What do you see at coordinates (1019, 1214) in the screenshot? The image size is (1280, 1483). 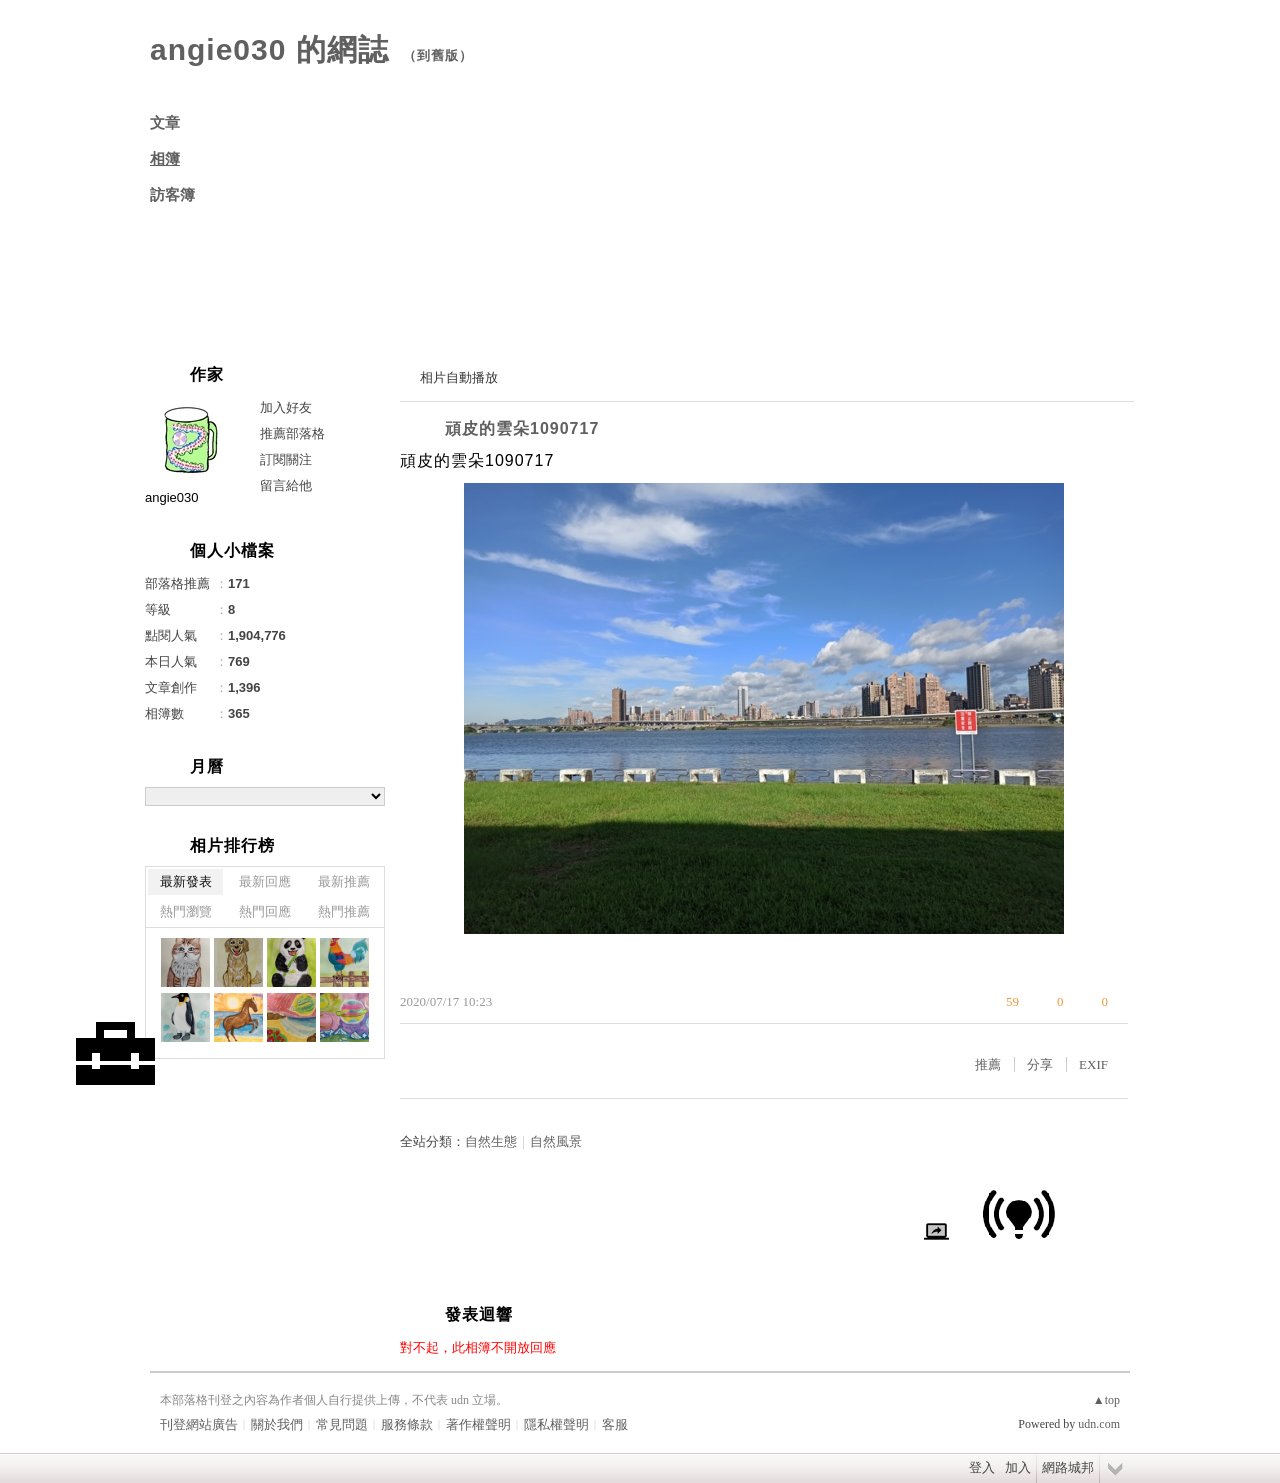 I see `view AI-powered predictions or suggestions` at bounding box center [1019, 1214].